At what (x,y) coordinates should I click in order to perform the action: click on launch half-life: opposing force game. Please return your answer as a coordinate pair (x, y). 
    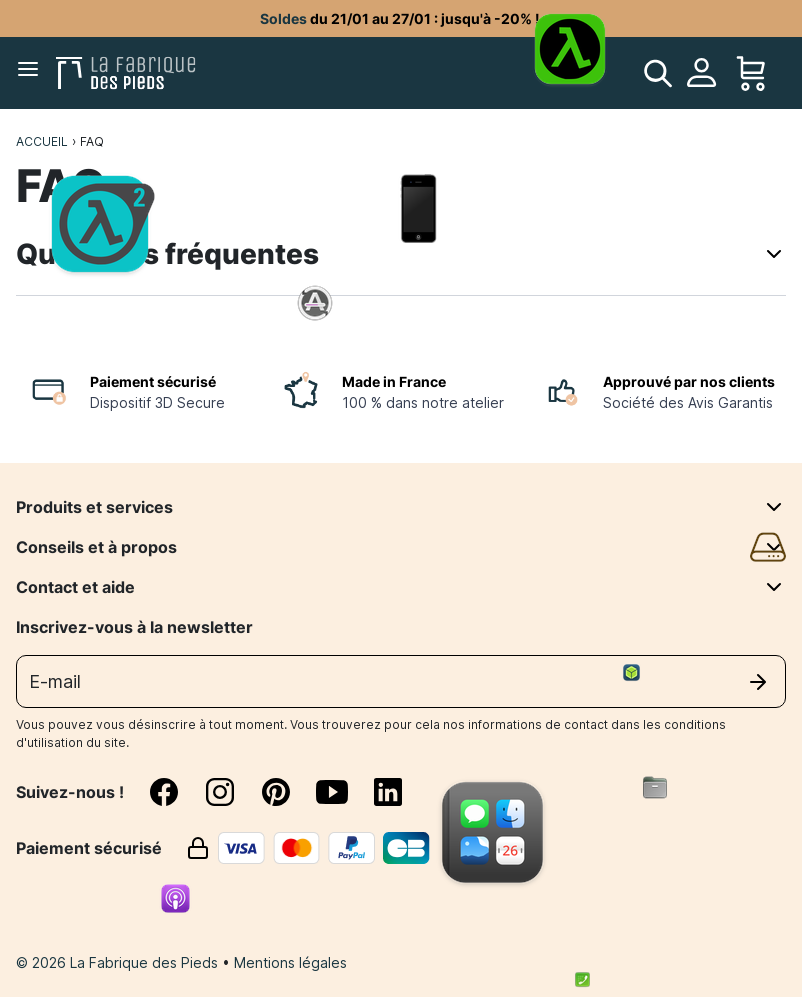
    Looking at the image, I should click on (570, 49).